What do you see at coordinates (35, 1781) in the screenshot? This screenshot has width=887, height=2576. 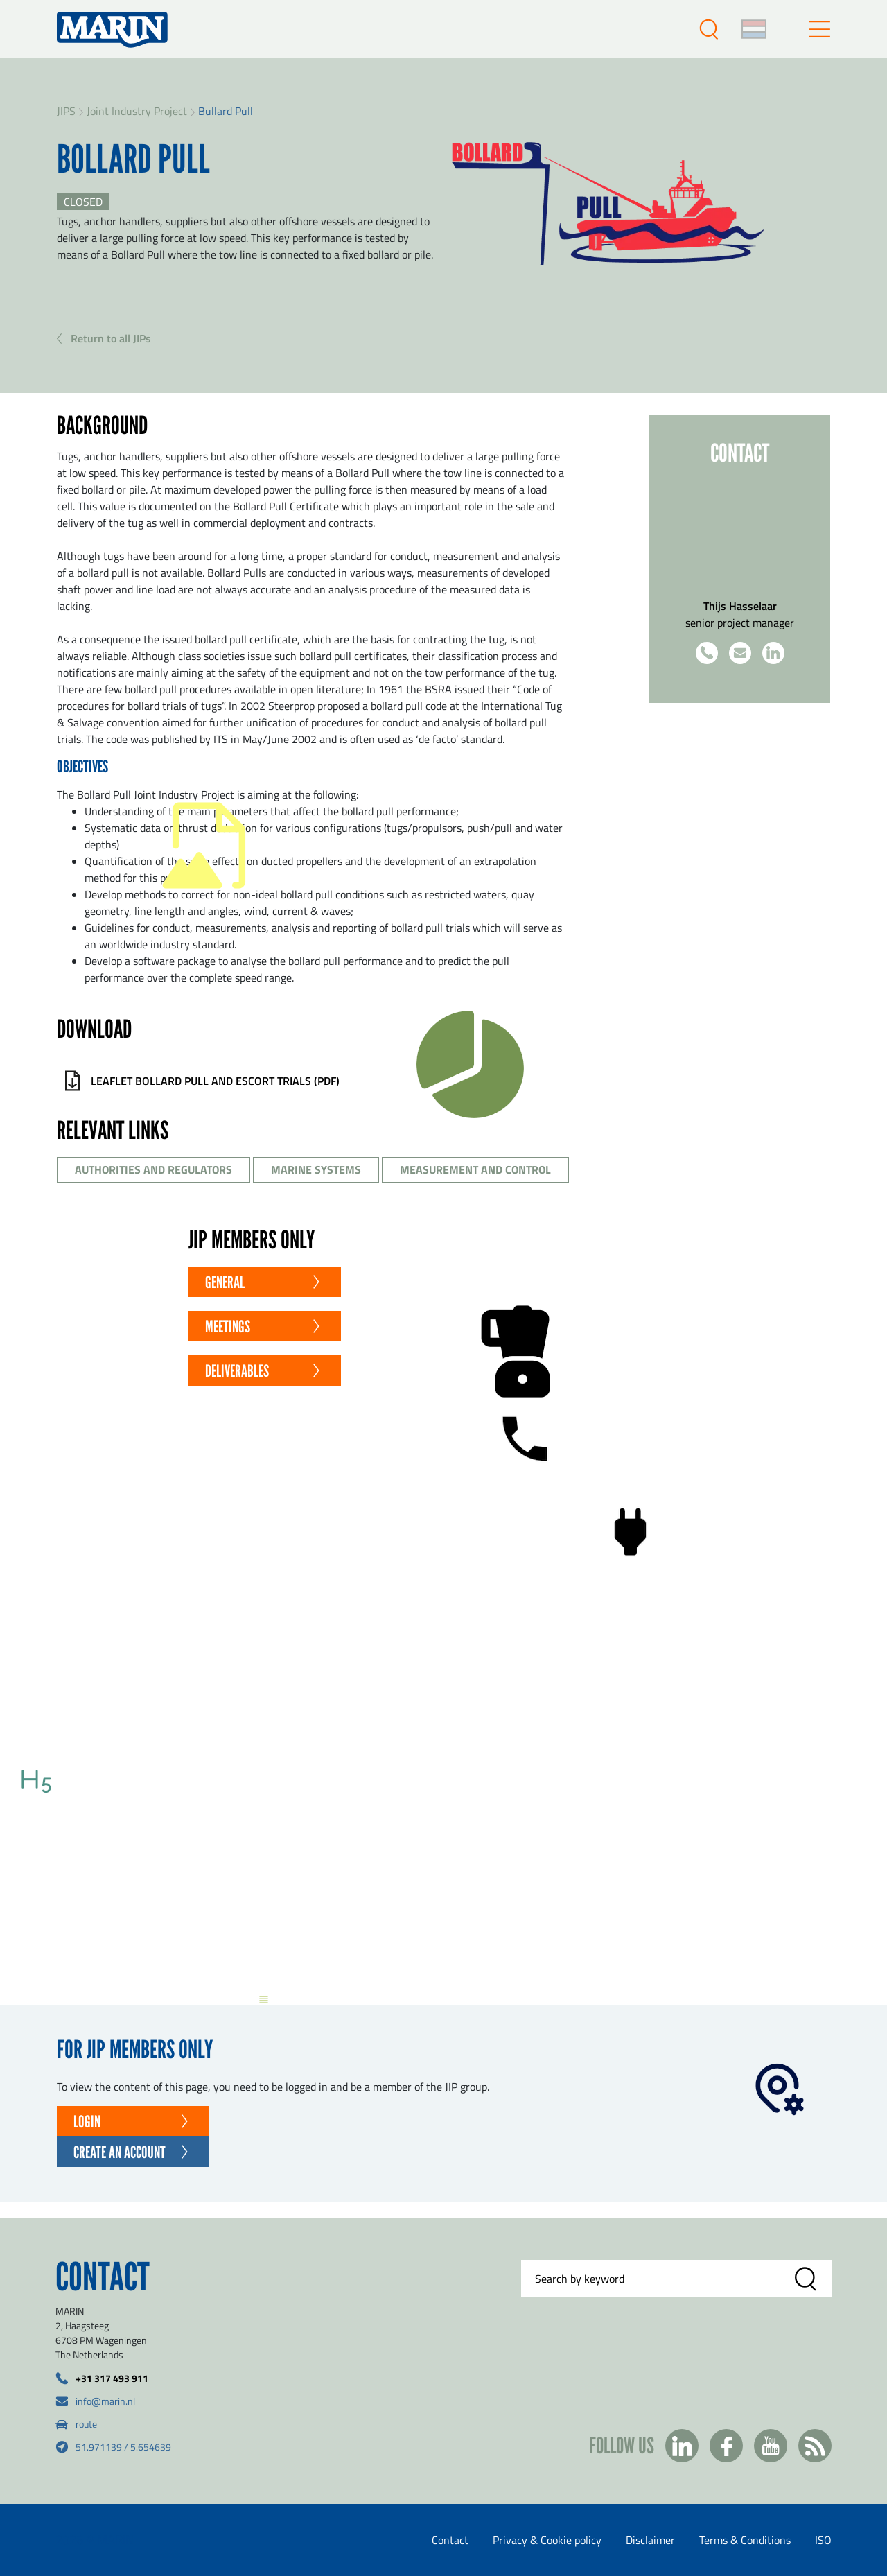 I see `format text as heading level 5` at bounding box center [35, 1781].